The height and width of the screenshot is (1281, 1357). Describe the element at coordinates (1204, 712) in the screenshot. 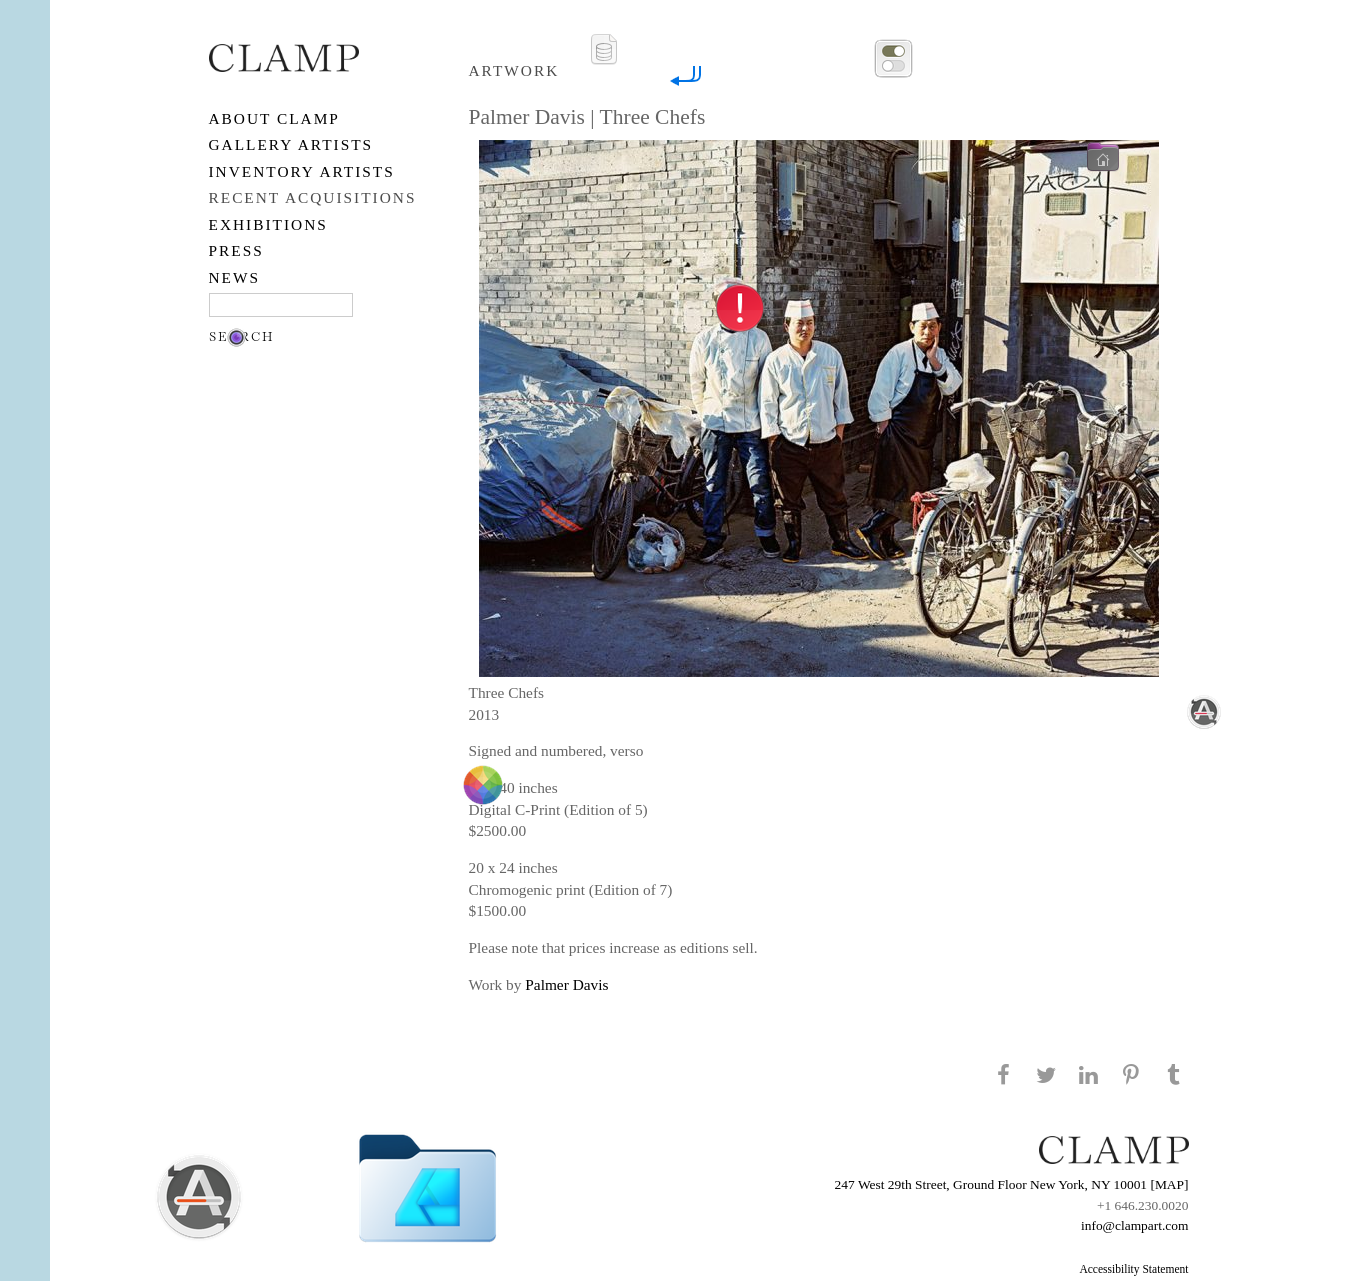

I see `open the software updater application` at that location.